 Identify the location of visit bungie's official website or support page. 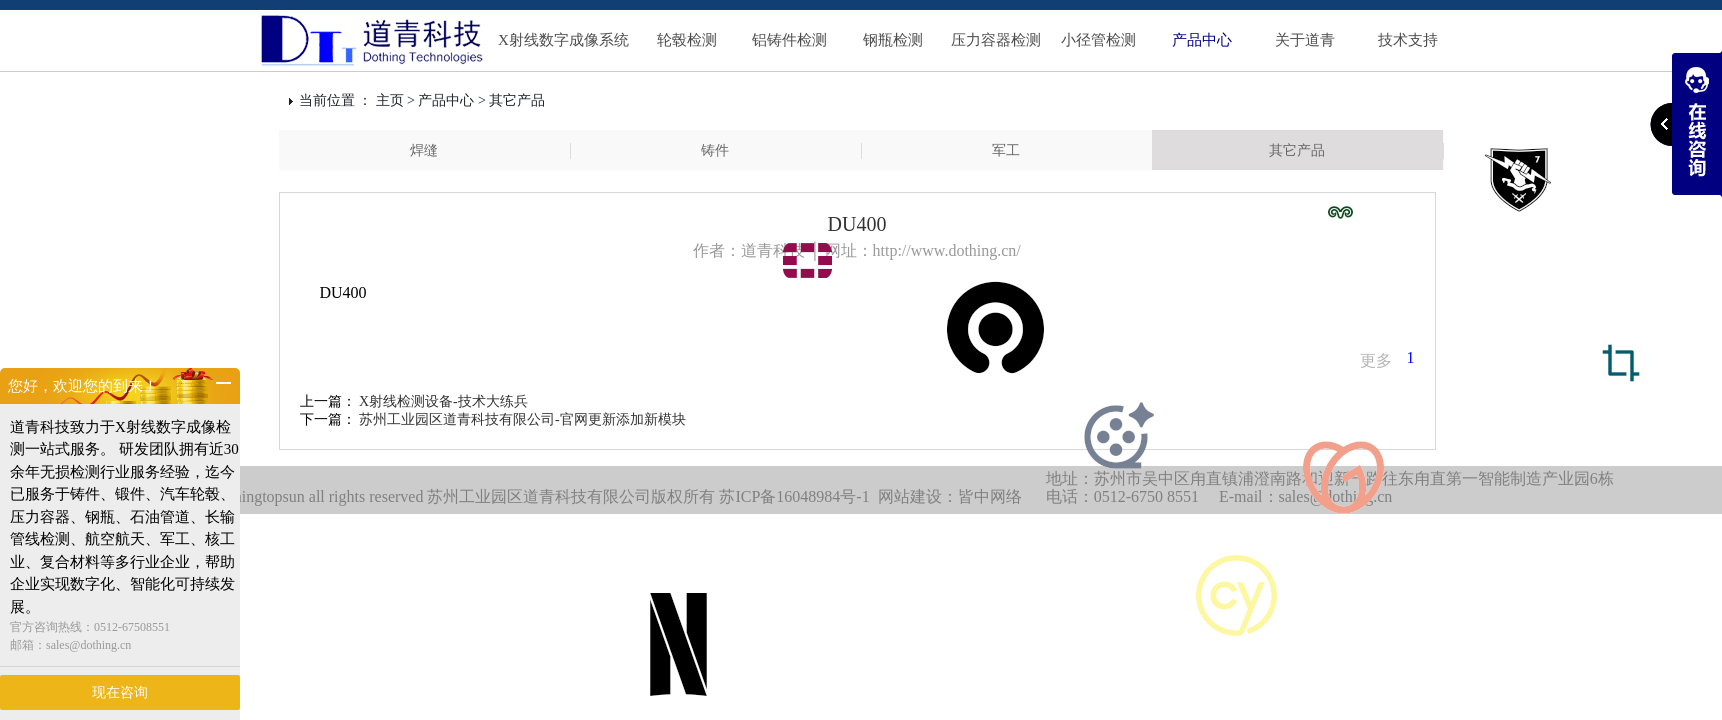
(1518, 180).